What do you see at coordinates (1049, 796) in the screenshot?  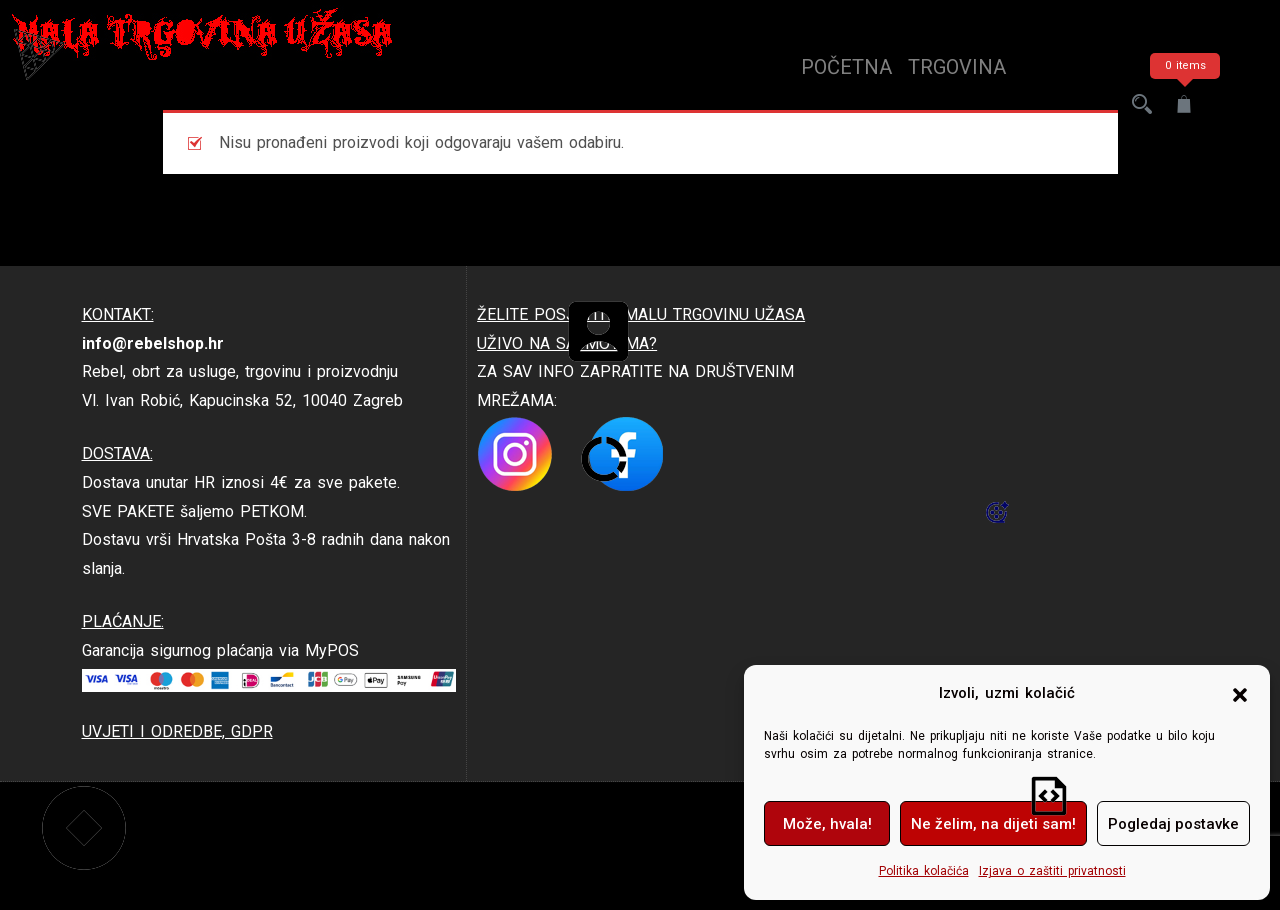 I see `view source code file` at bounding box center [1049, 796].